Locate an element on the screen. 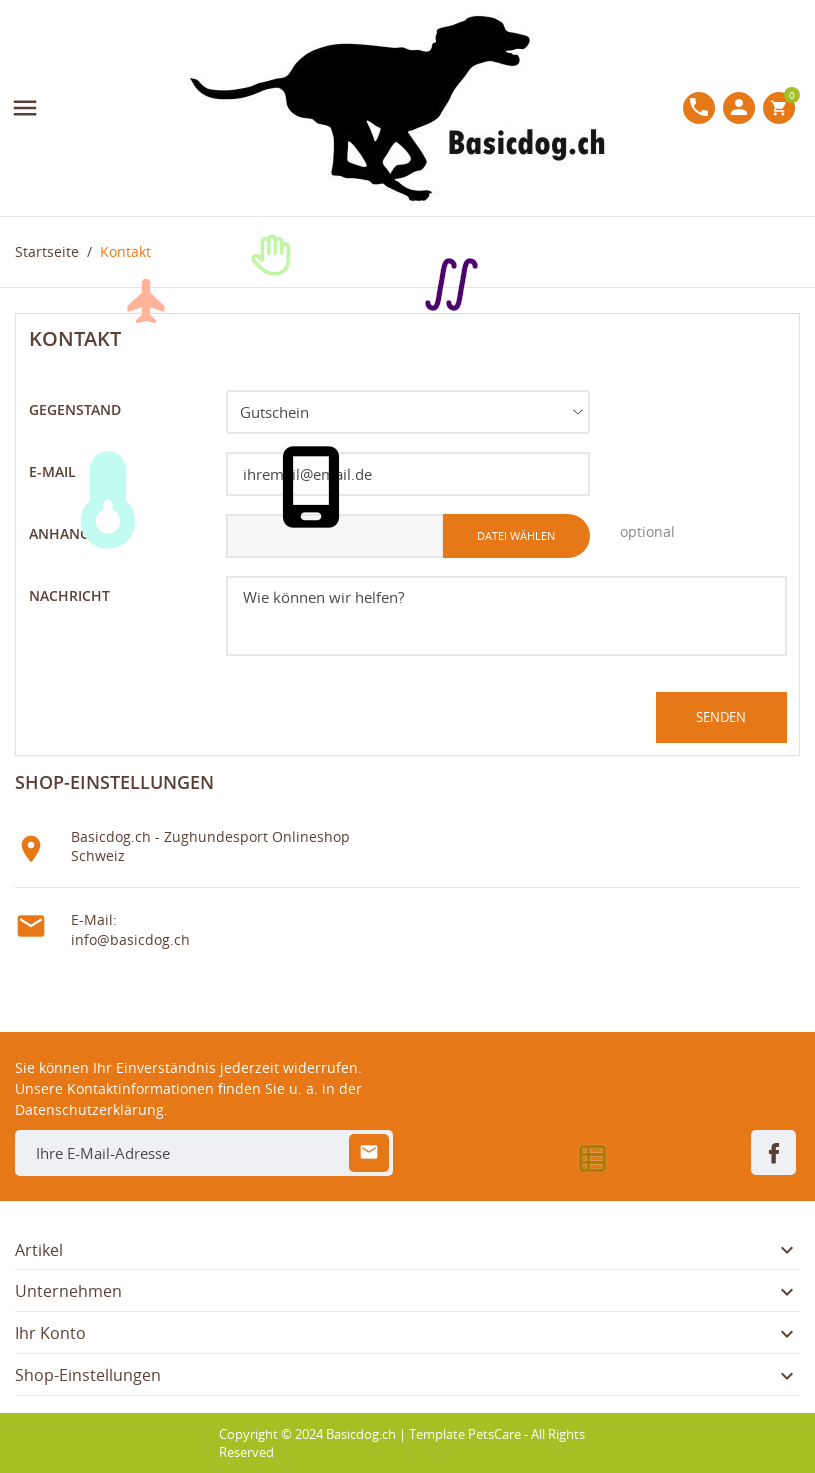  access integral calculus tools is located at coordinates (451, 284).